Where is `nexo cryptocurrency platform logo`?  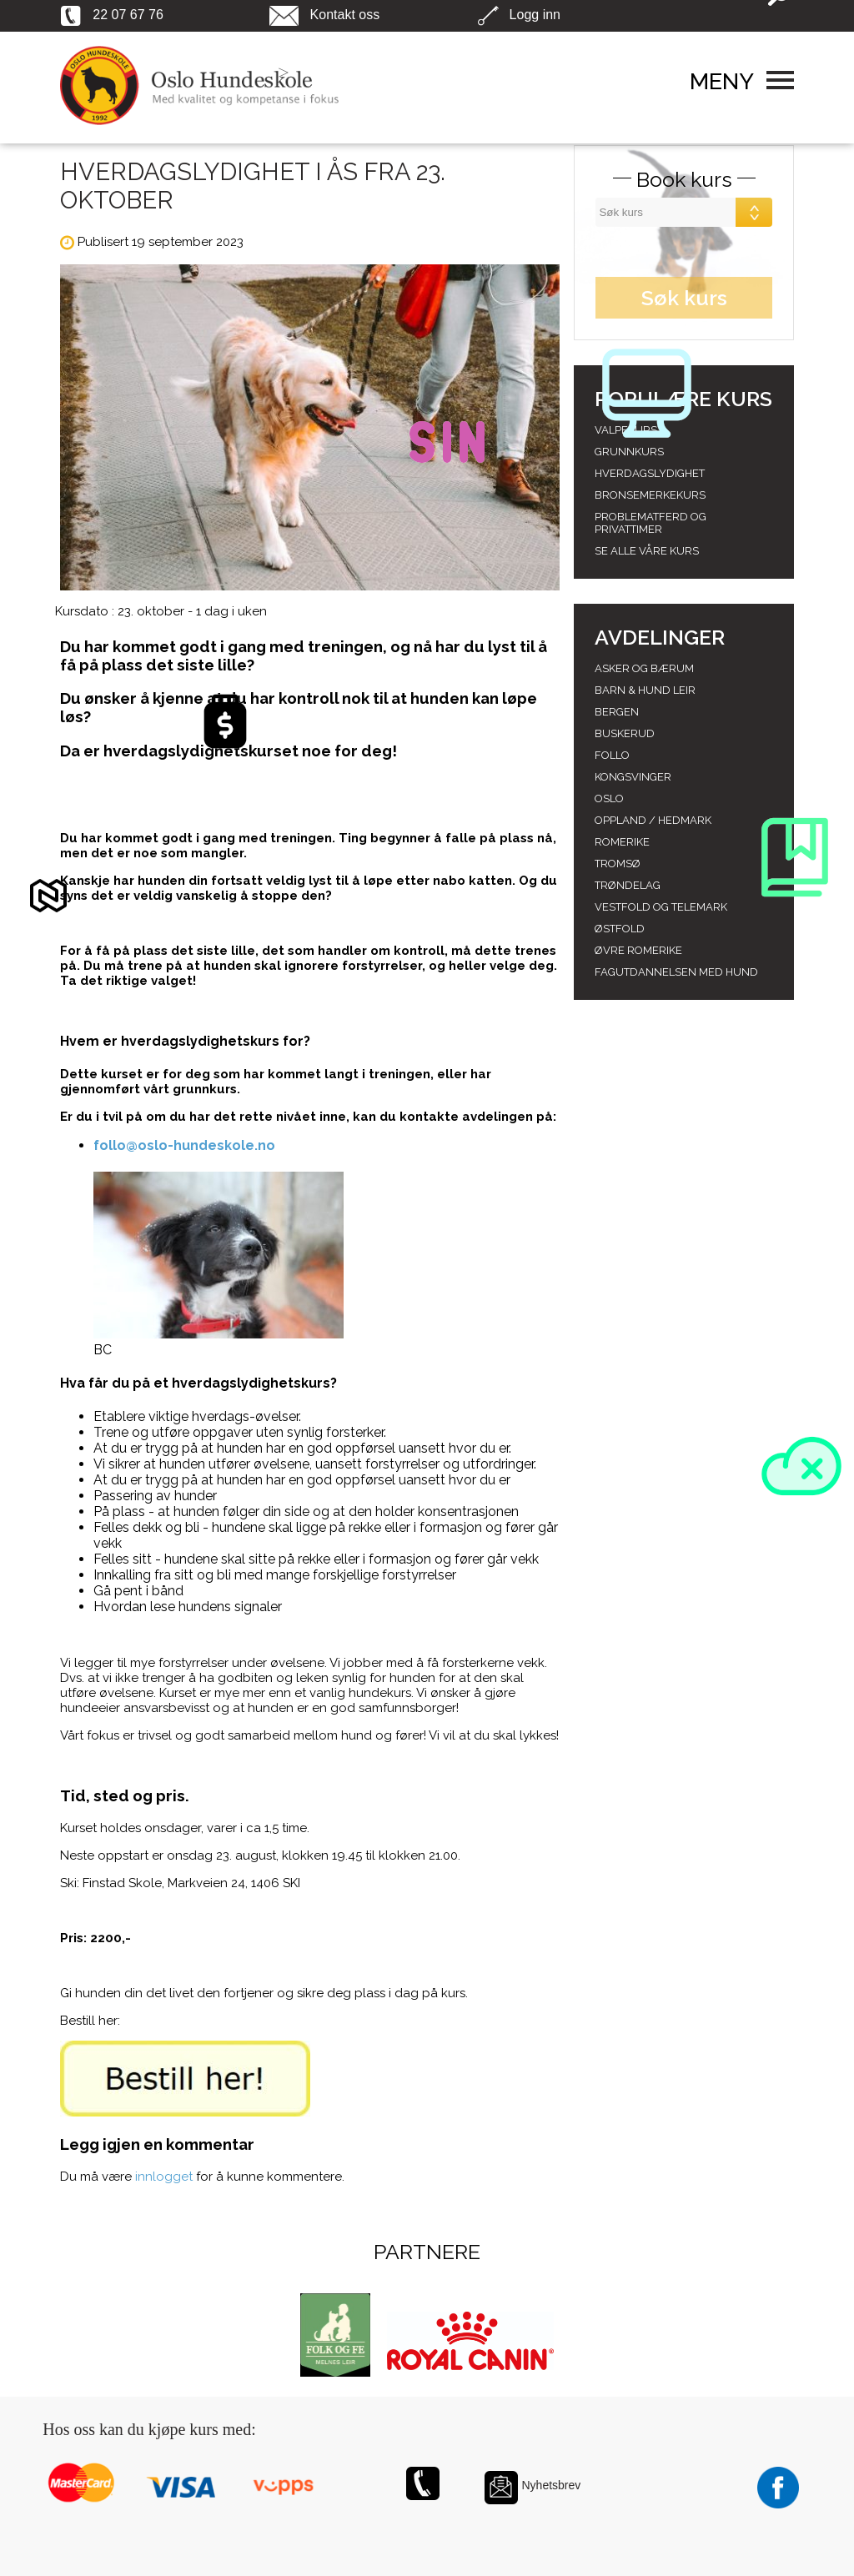 nexo cryptocurrency platform logo is located at coordinates (48, 896).